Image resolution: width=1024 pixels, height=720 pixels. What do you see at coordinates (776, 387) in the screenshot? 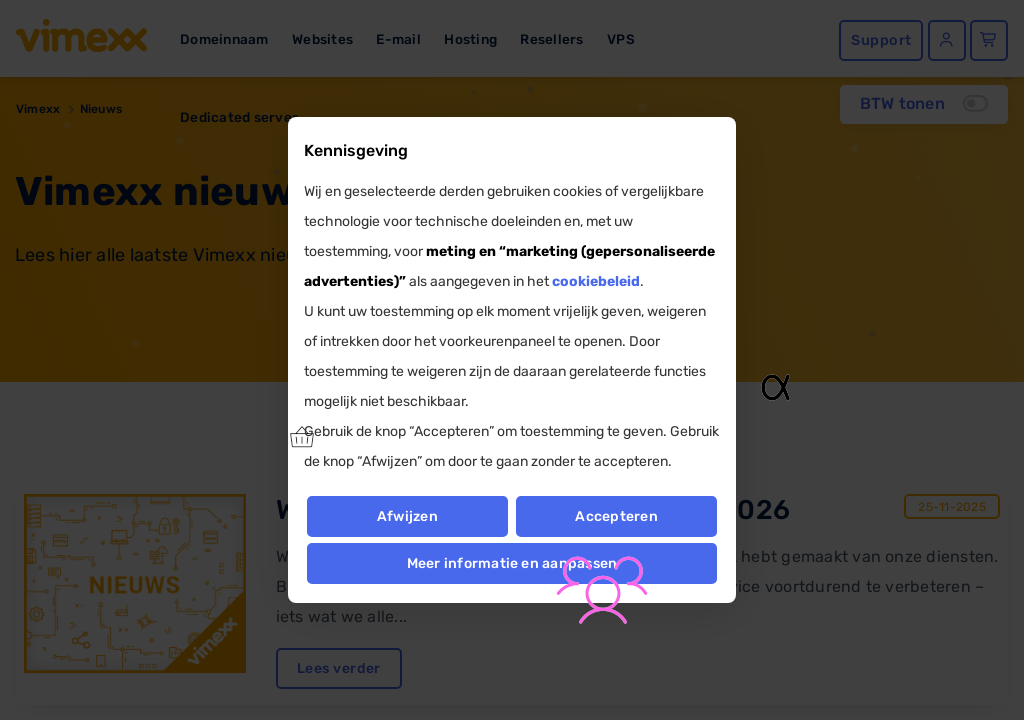
I see `indicates alpha version or early release software` at bounding box center [776, 387].